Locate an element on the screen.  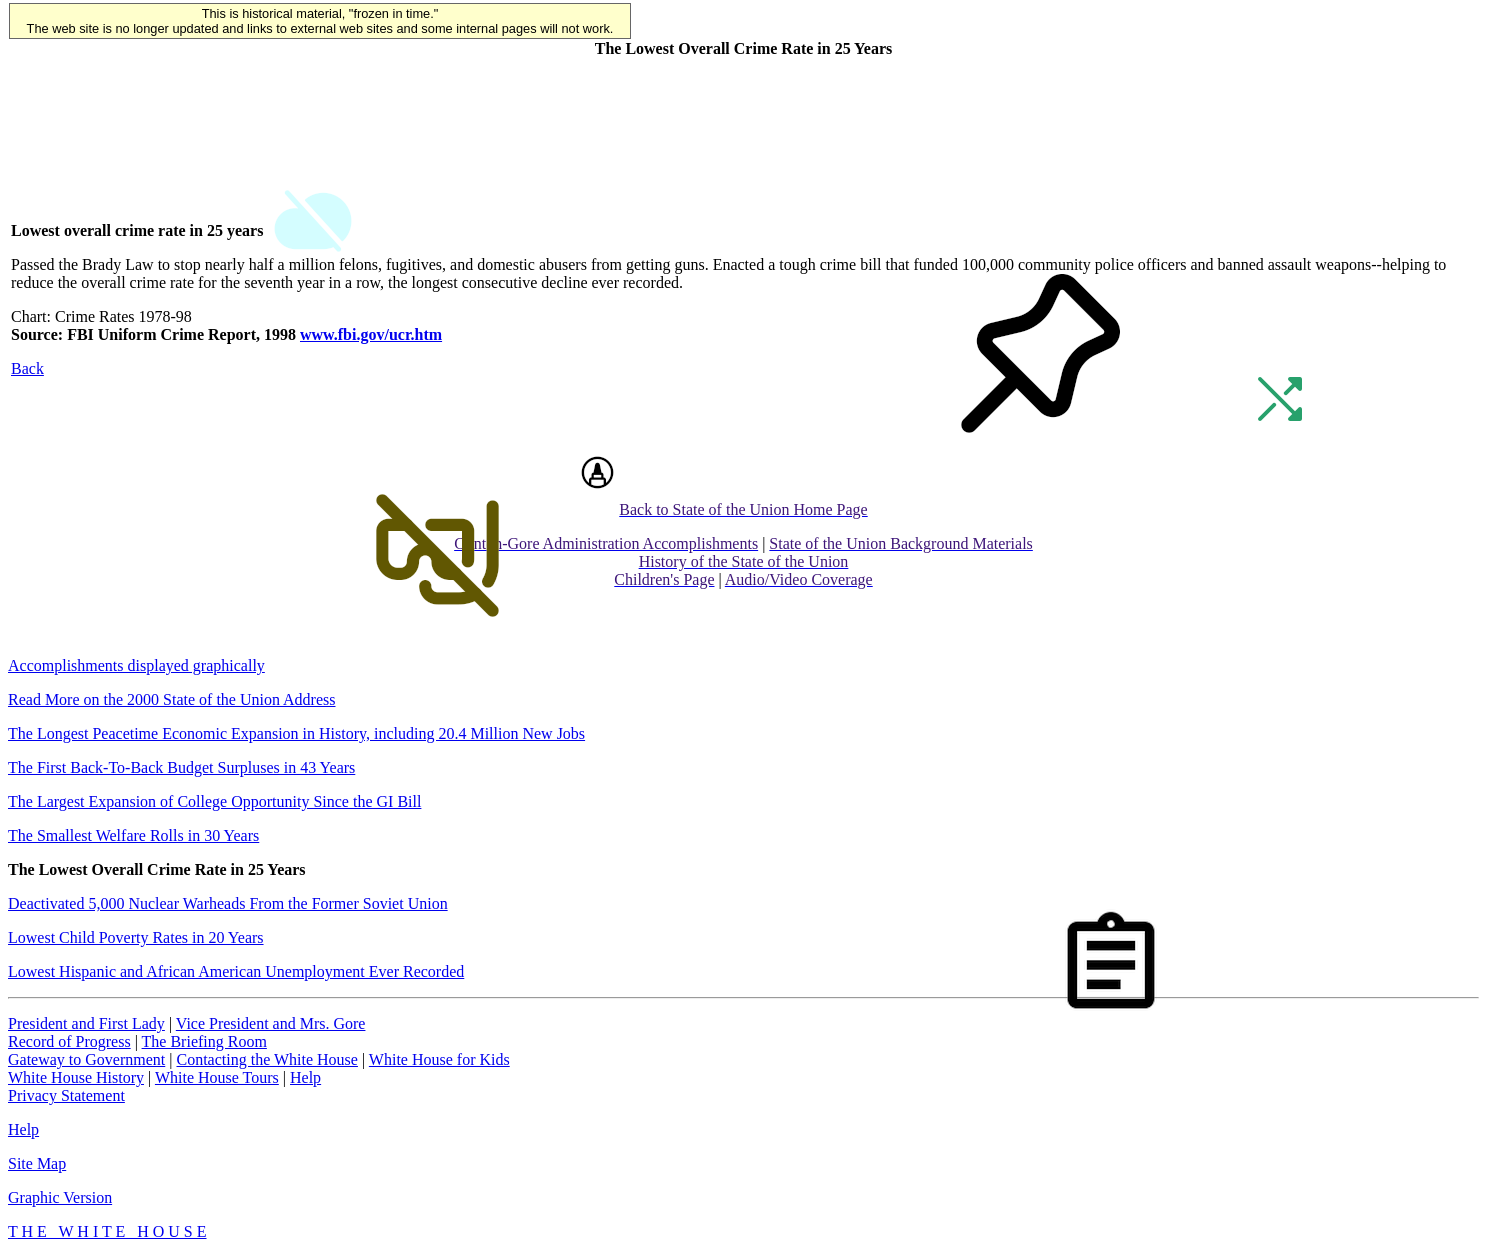
marker or highlighter tool is located at coordinates (597, 472).